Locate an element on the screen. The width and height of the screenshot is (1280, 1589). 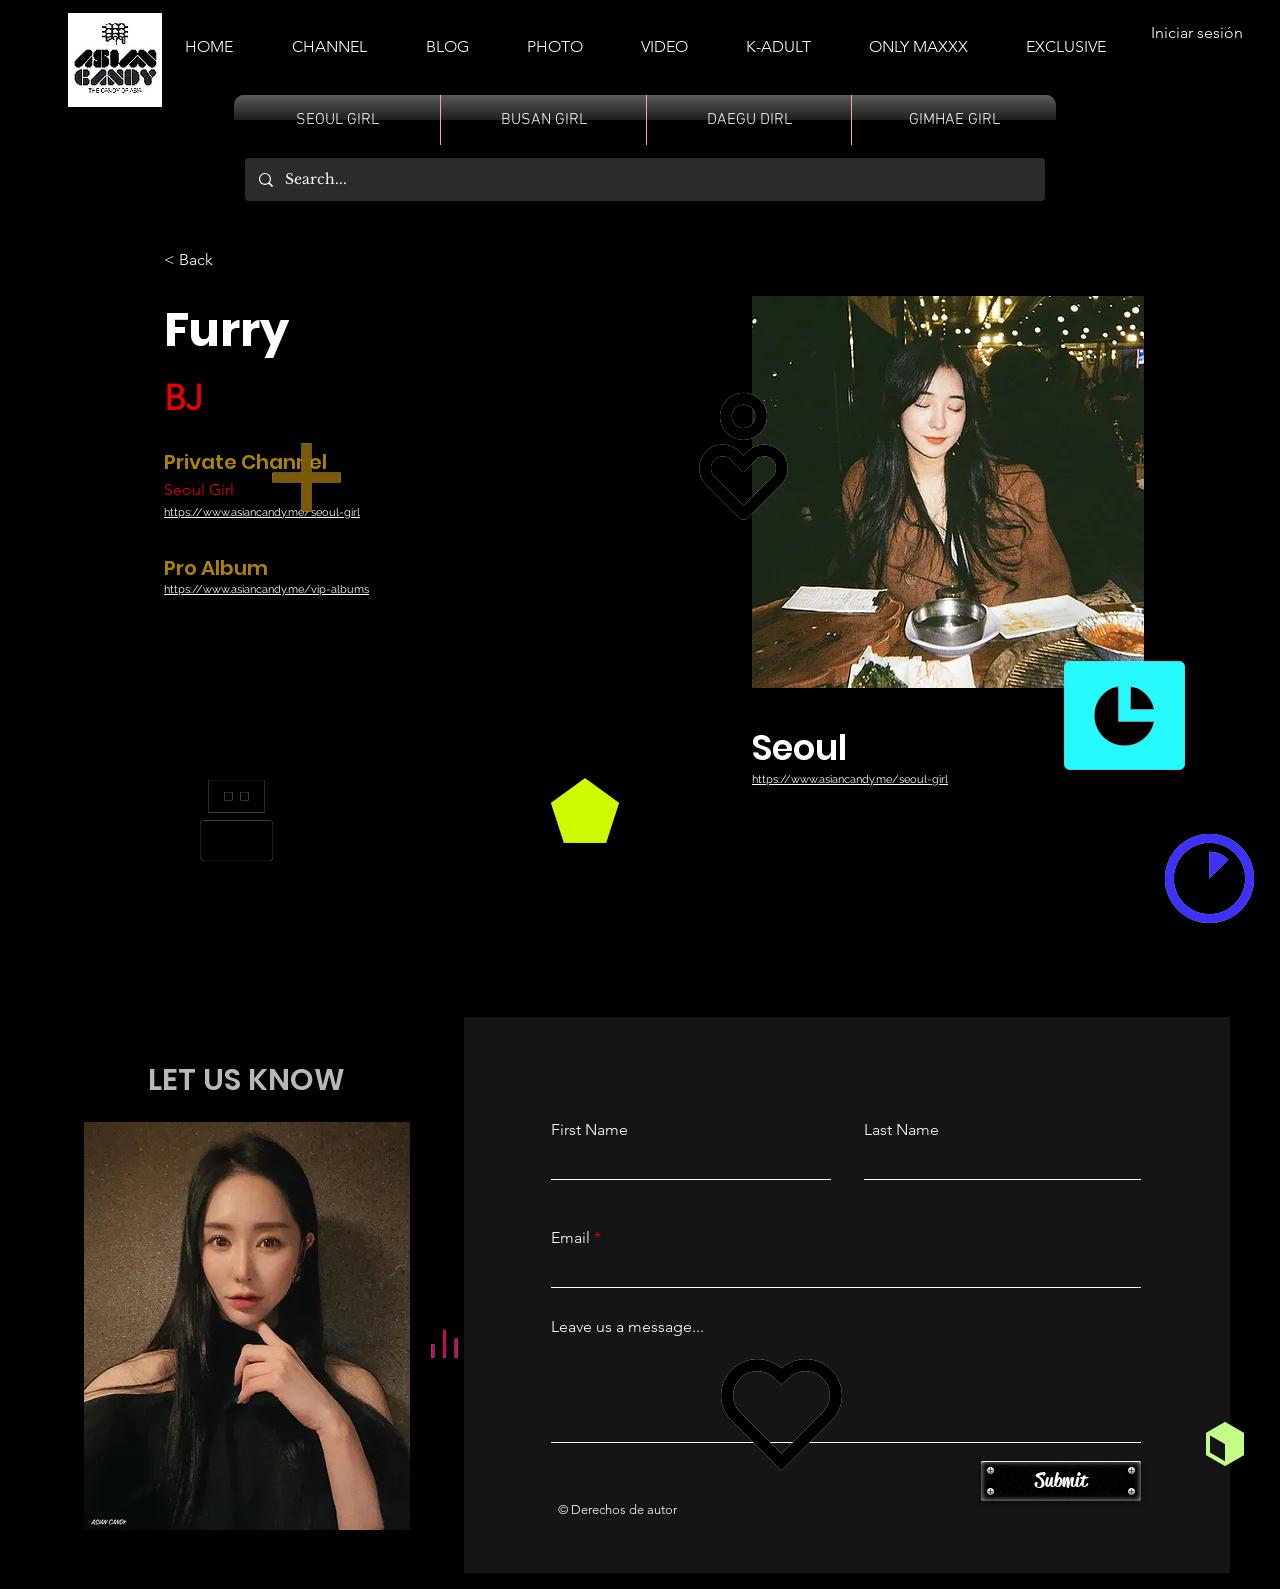
access USB flash drive contents is located at coordinates (236, 820).